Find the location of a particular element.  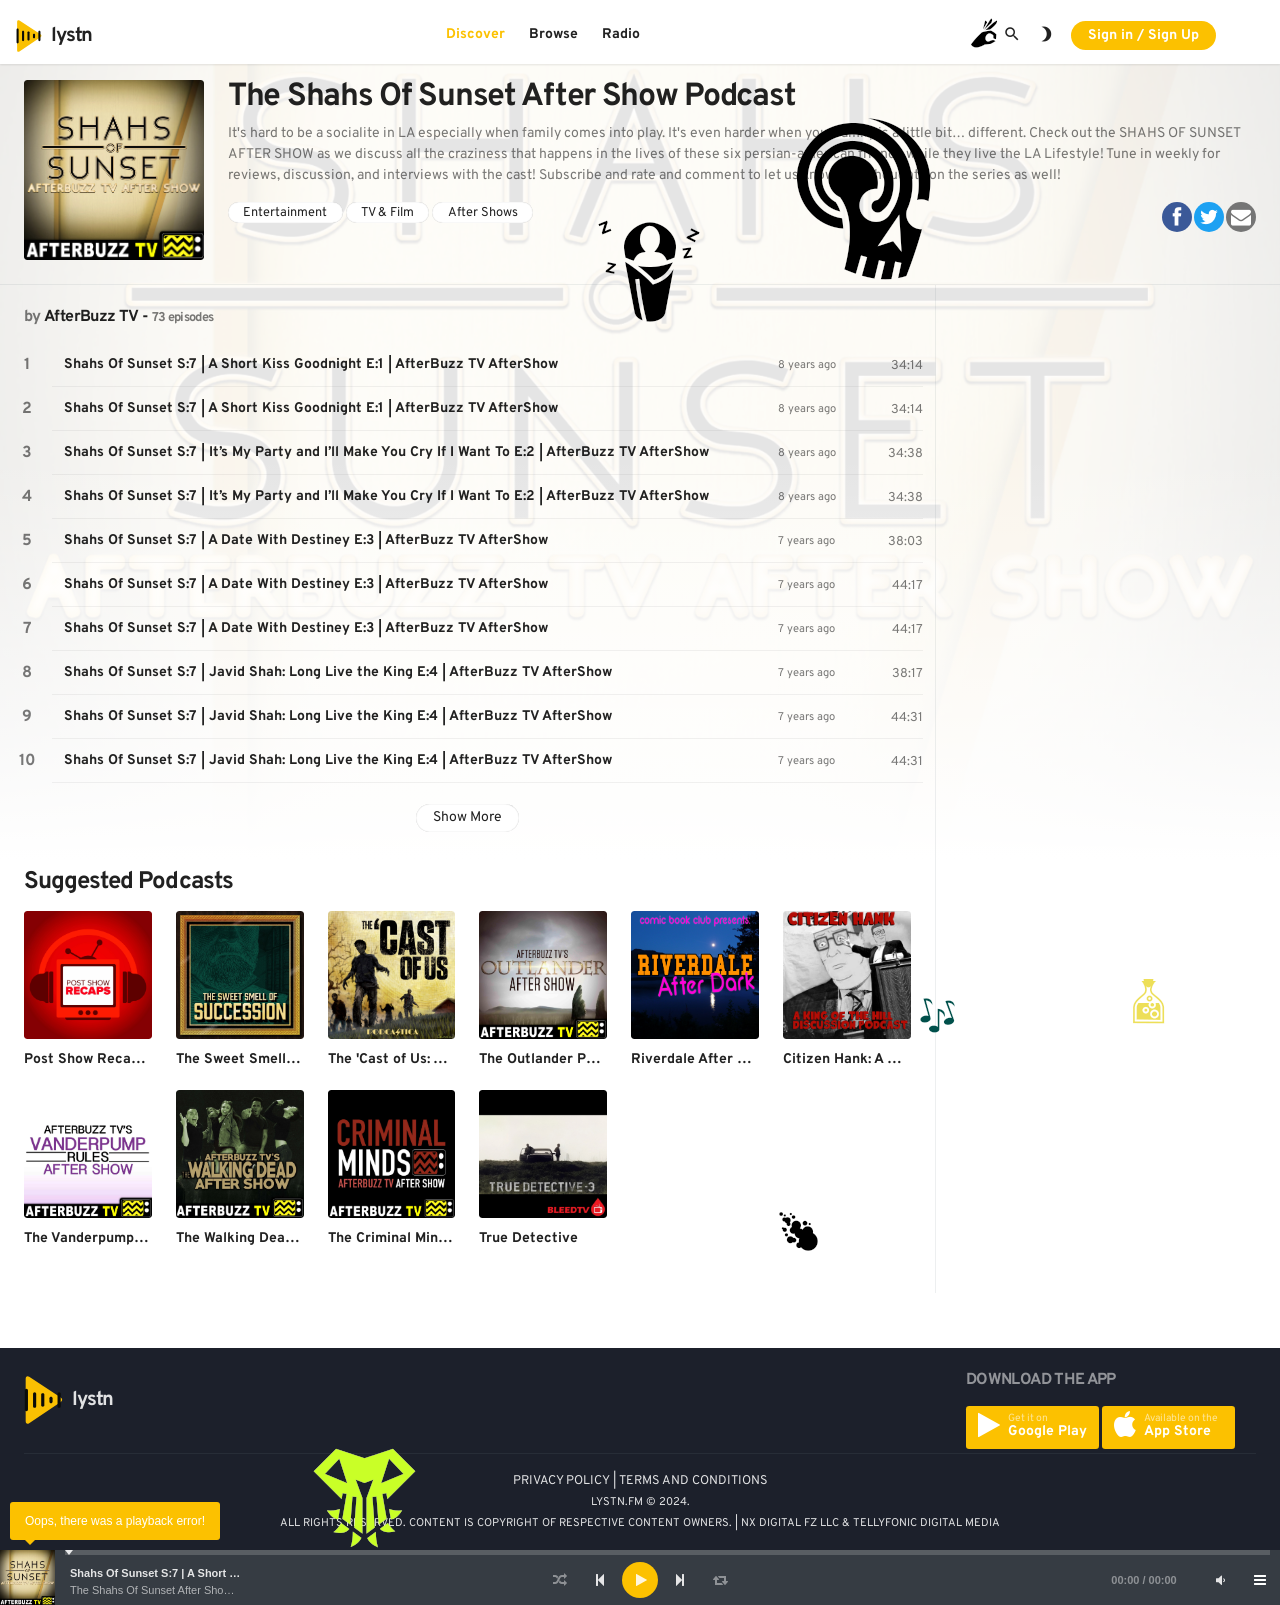

confirm or approve an action is located at coordinates (984, 33).